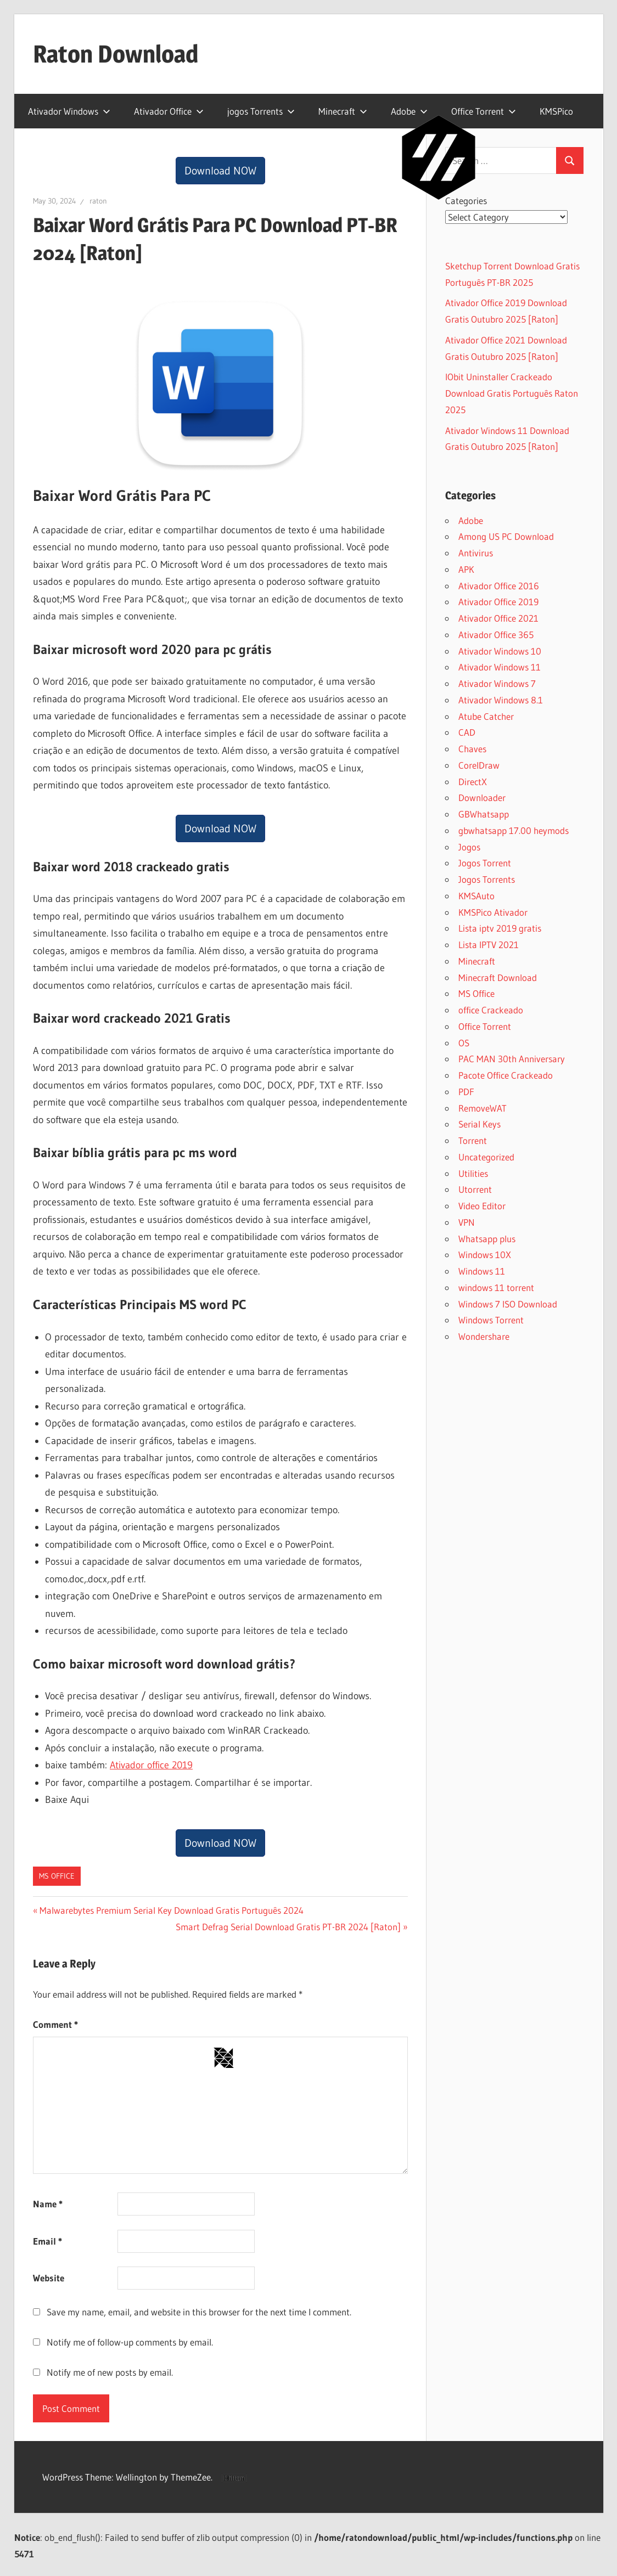 Image resolution: width=617 pixels, height=2576 pixels. What do you see at coordinates (439, 157) in the screenshot?
I see `voron design brand logo` at bounding box center [439, 157].